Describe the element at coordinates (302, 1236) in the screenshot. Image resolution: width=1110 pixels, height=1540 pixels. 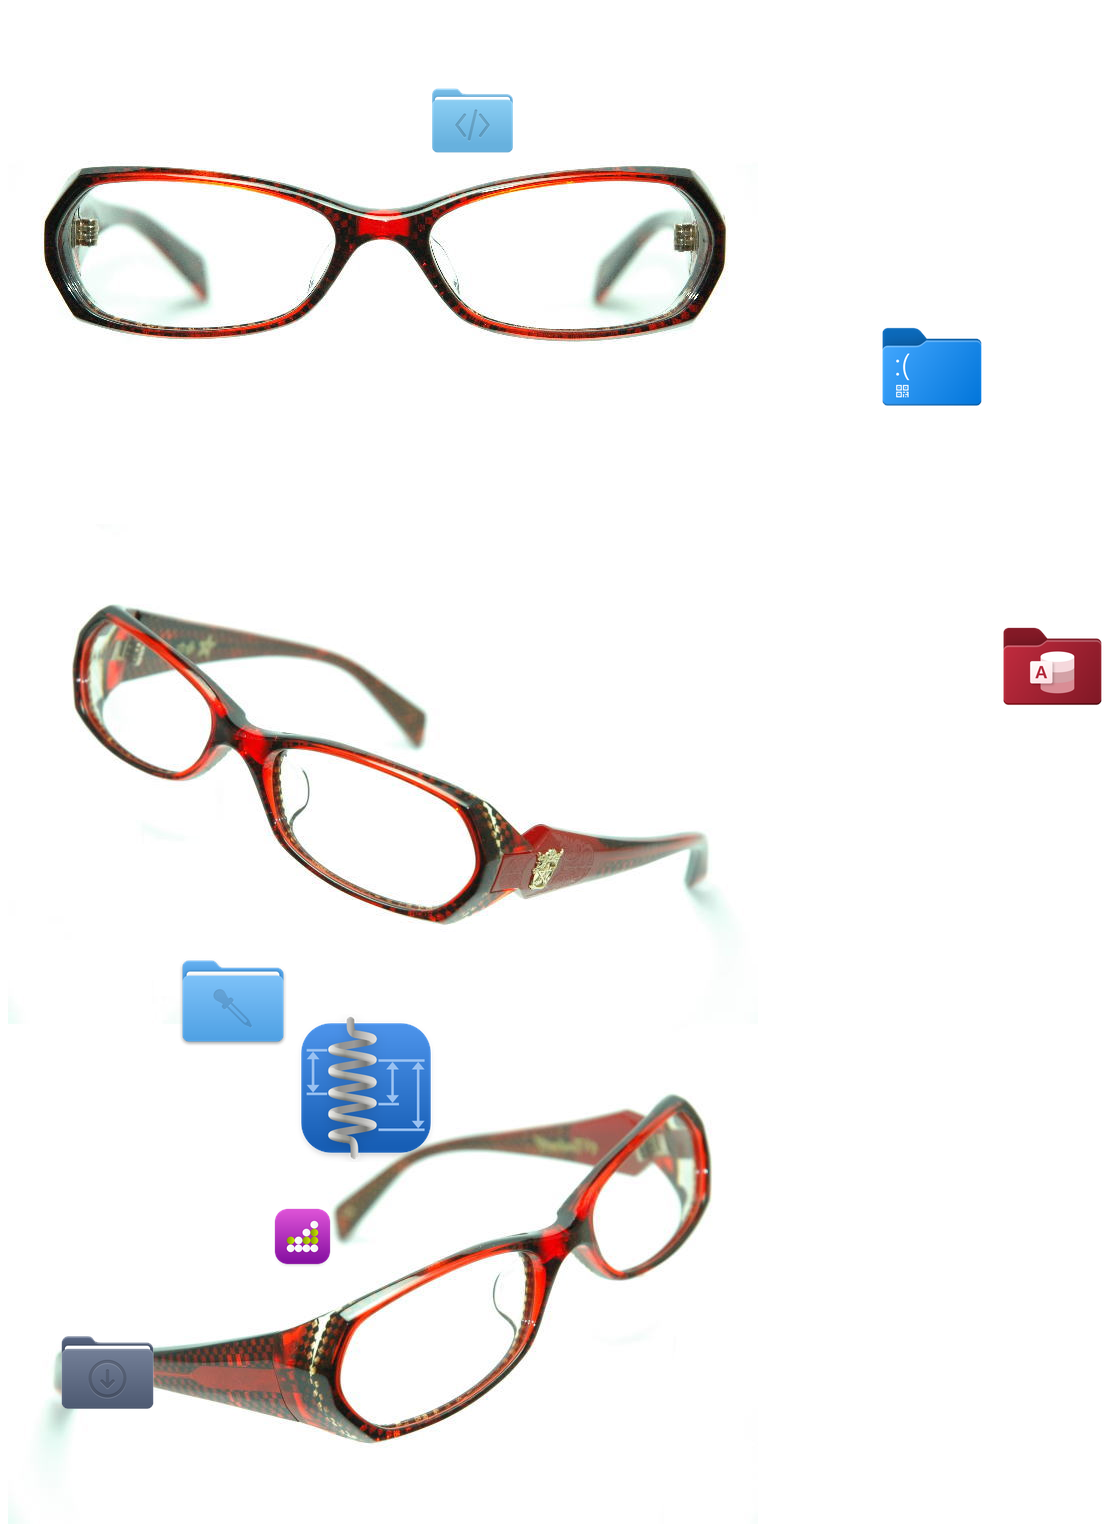
I see `launch the four in a row game app` at that location.